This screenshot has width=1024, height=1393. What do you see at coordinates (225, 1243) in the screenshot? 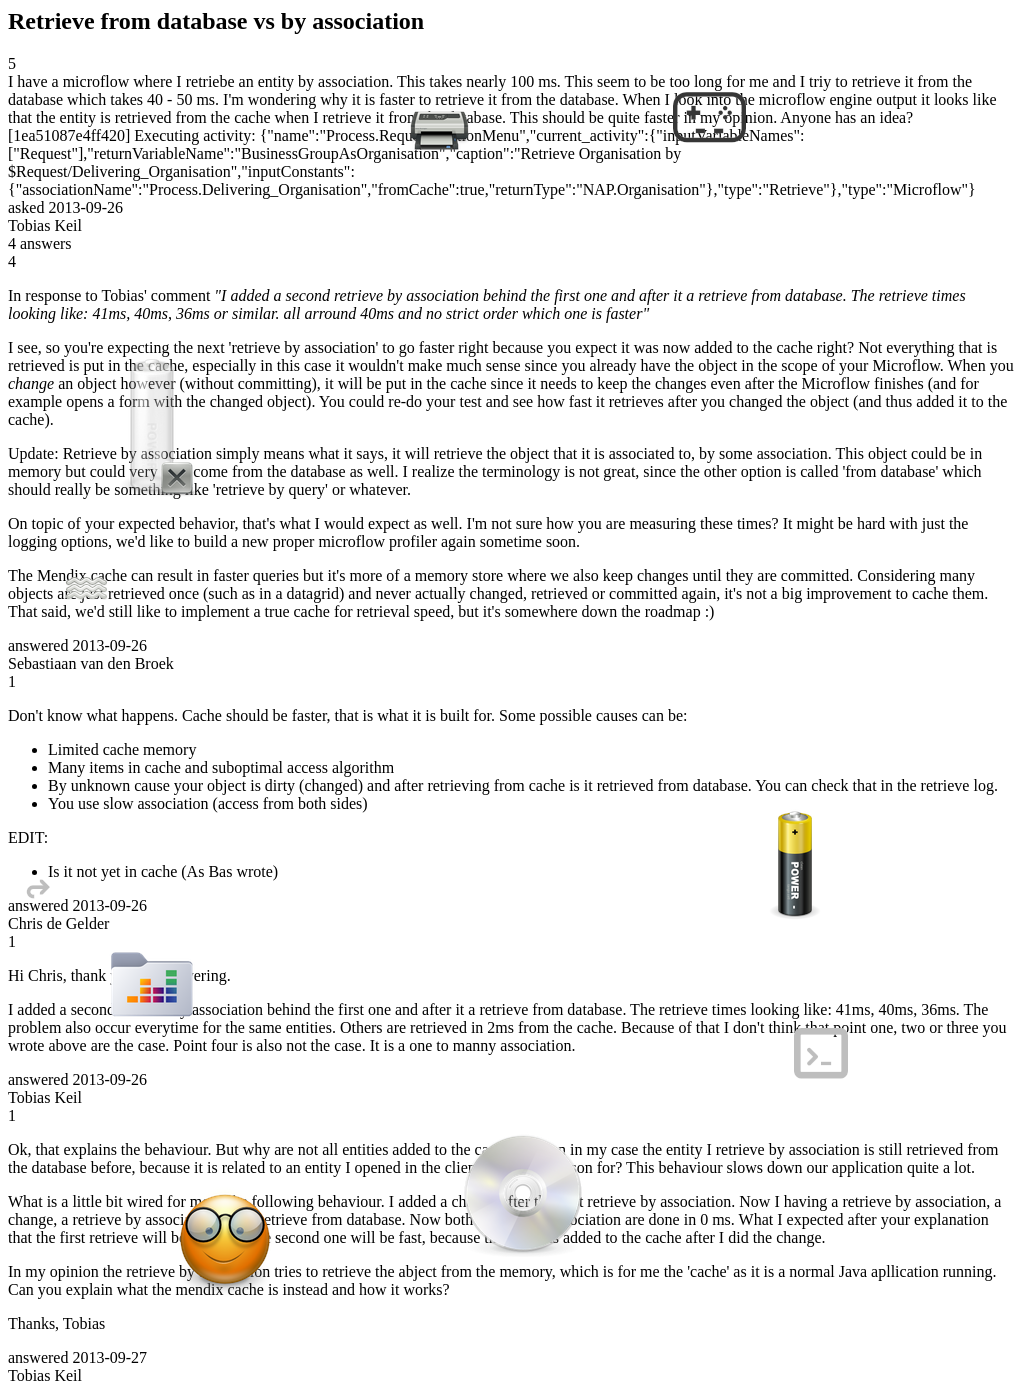
I see `indicates a nerdy or studious status` at bounding box center [225, 1243].